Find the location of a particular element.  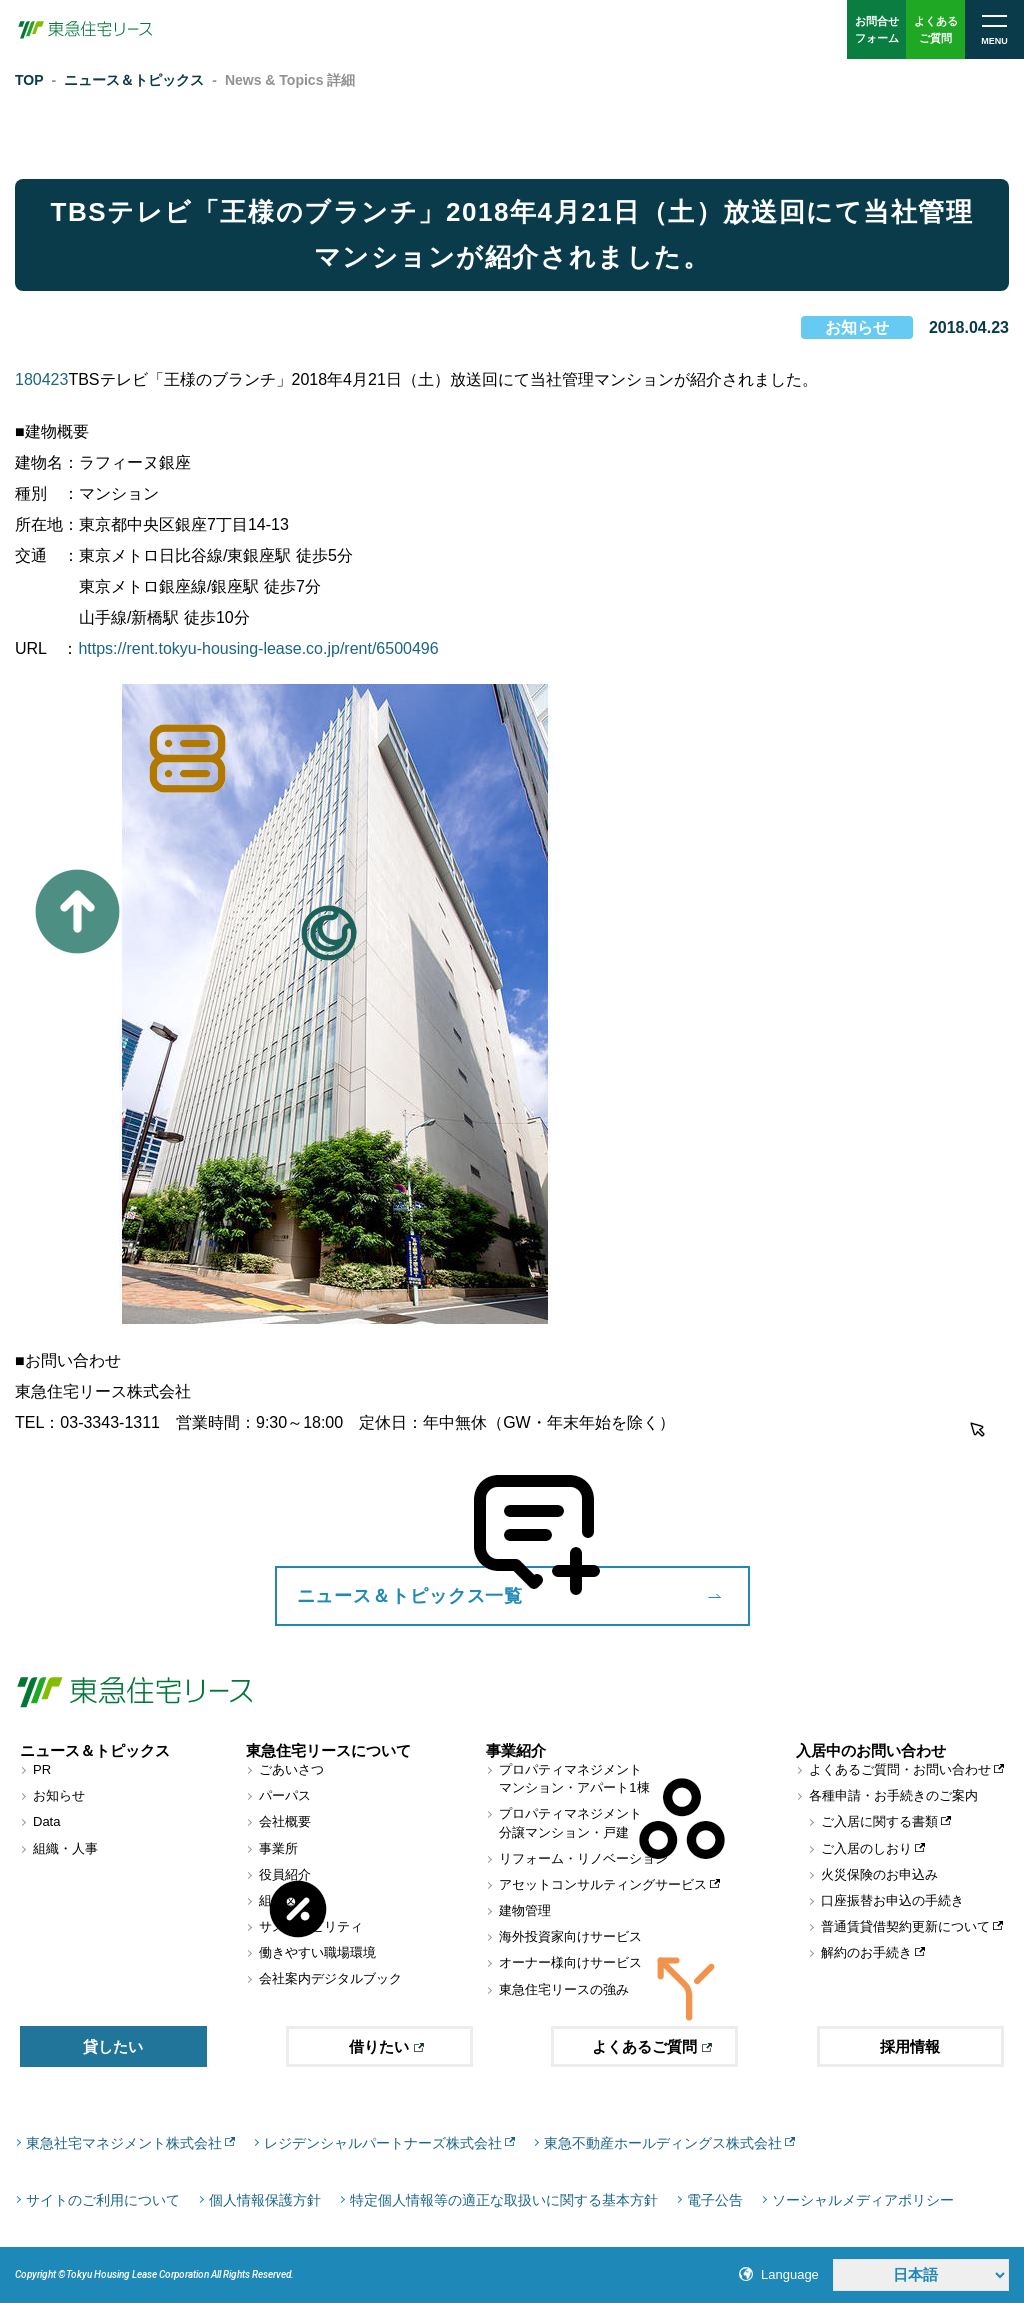

view available discounts or promotions is located at coordinates (298, 1909).